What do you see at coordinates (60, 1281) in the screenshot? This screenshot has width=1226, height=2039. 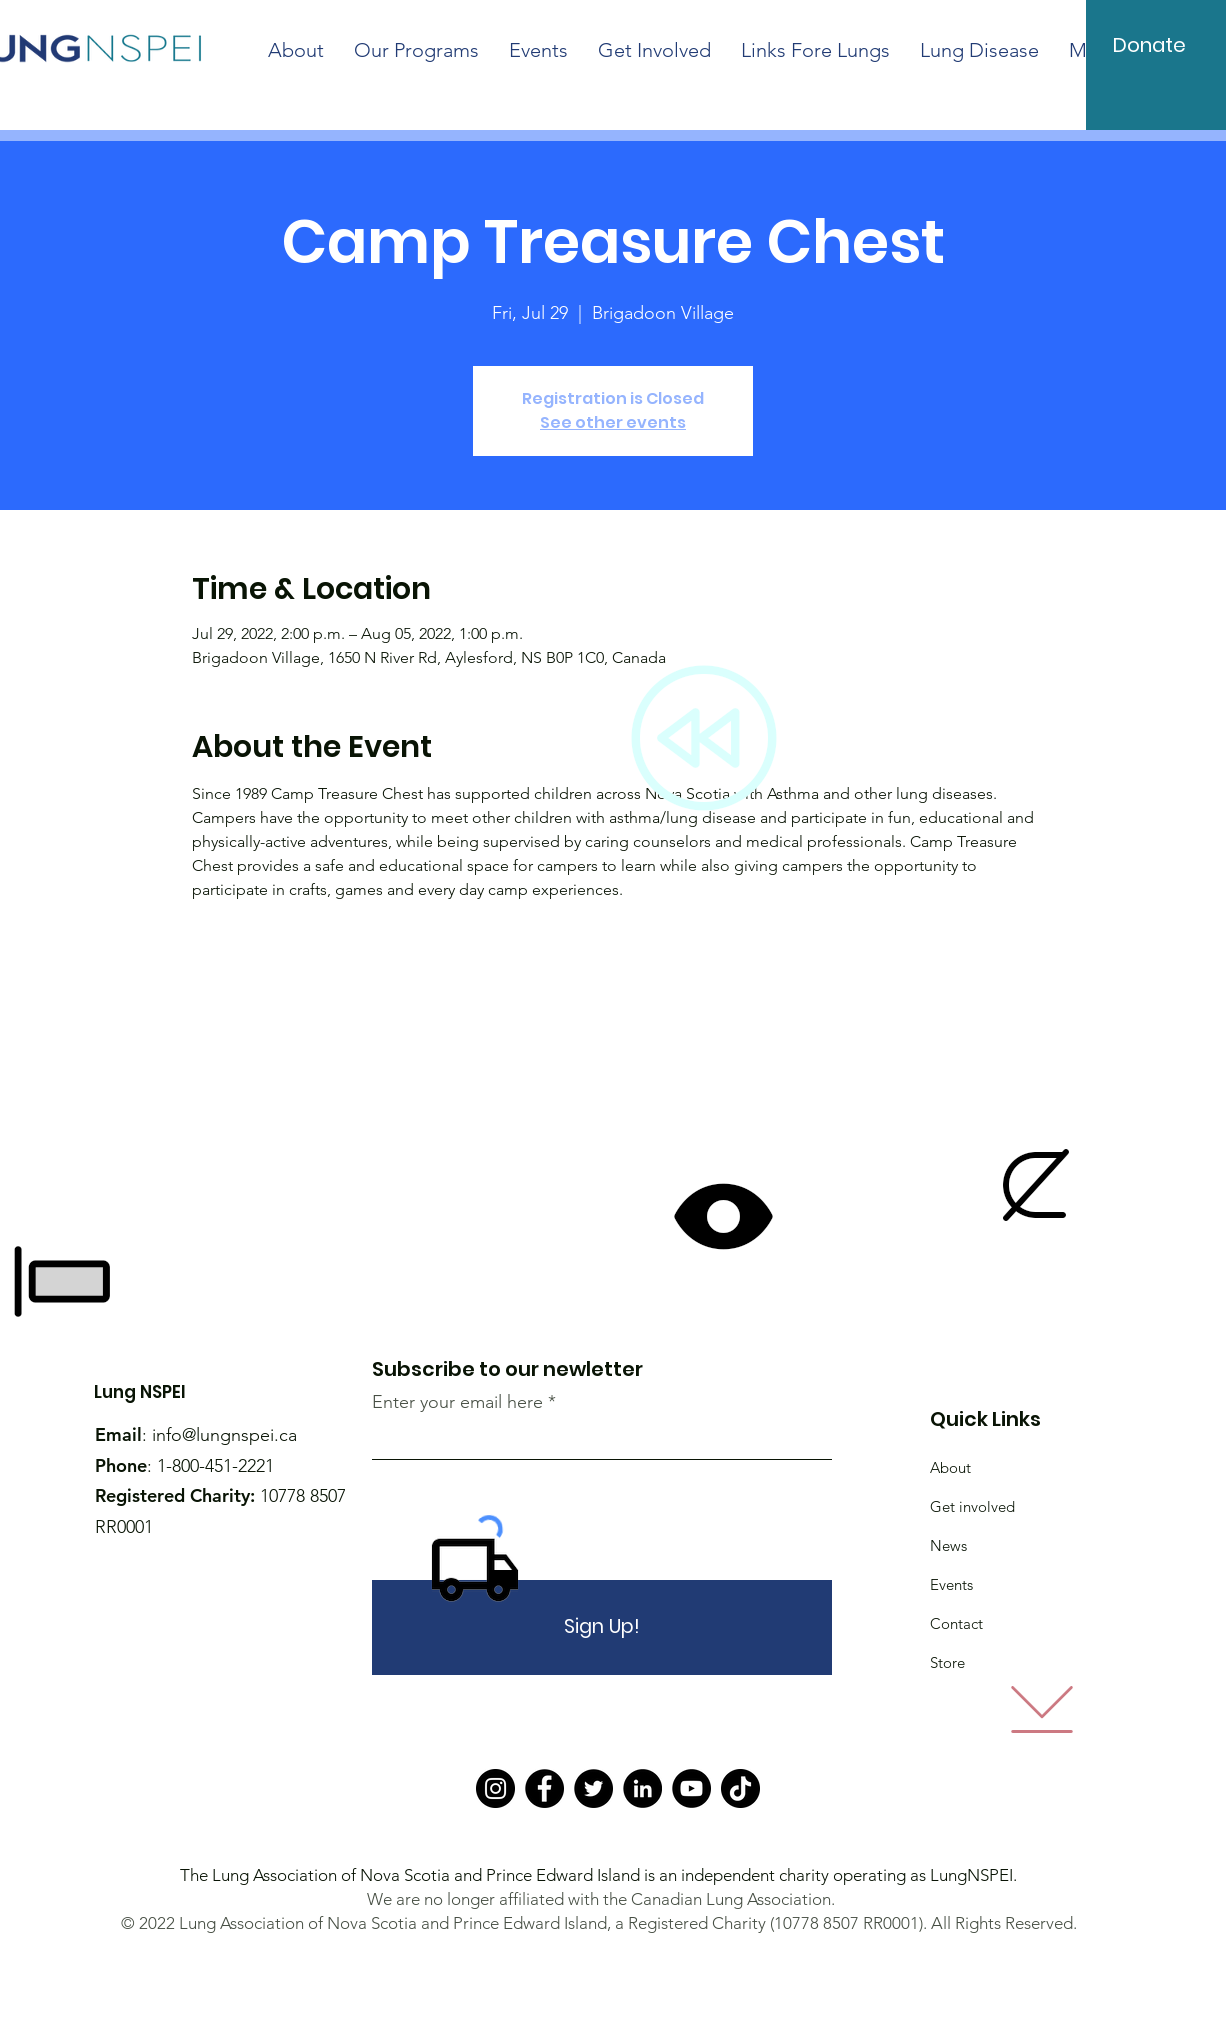 I see `align content to the left edge` at bounding box center [60, 1281].